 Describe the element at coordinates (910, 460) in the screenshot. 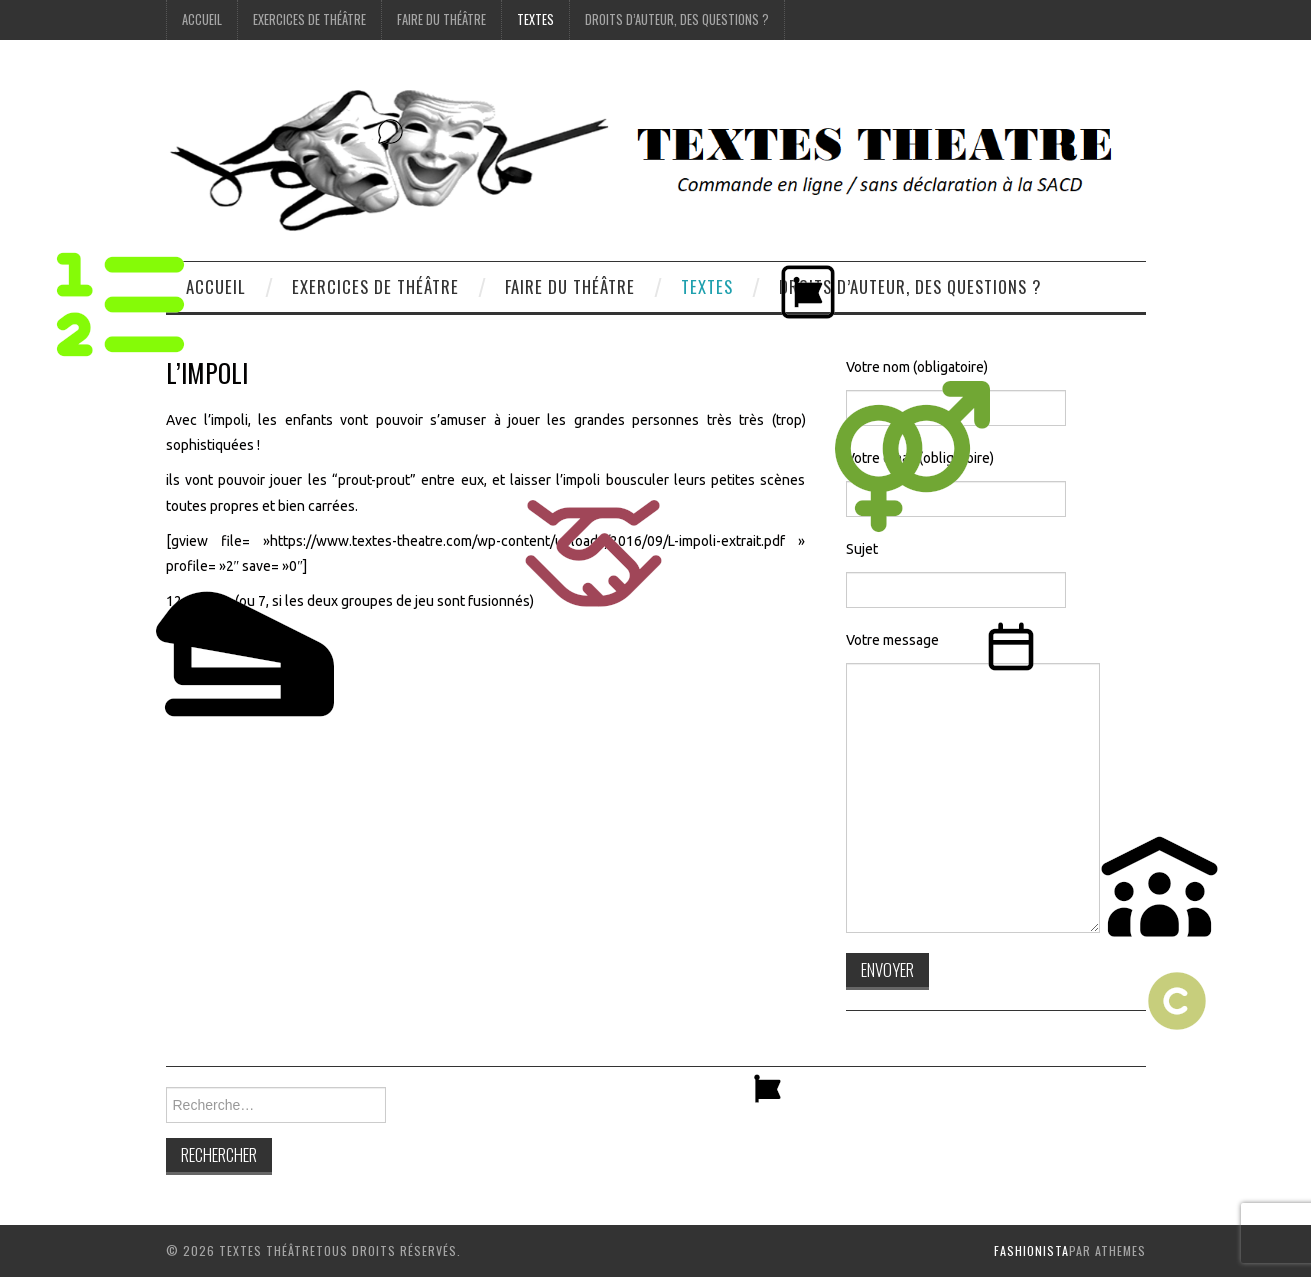

I see `indicates gender or sex selection options` at that location.